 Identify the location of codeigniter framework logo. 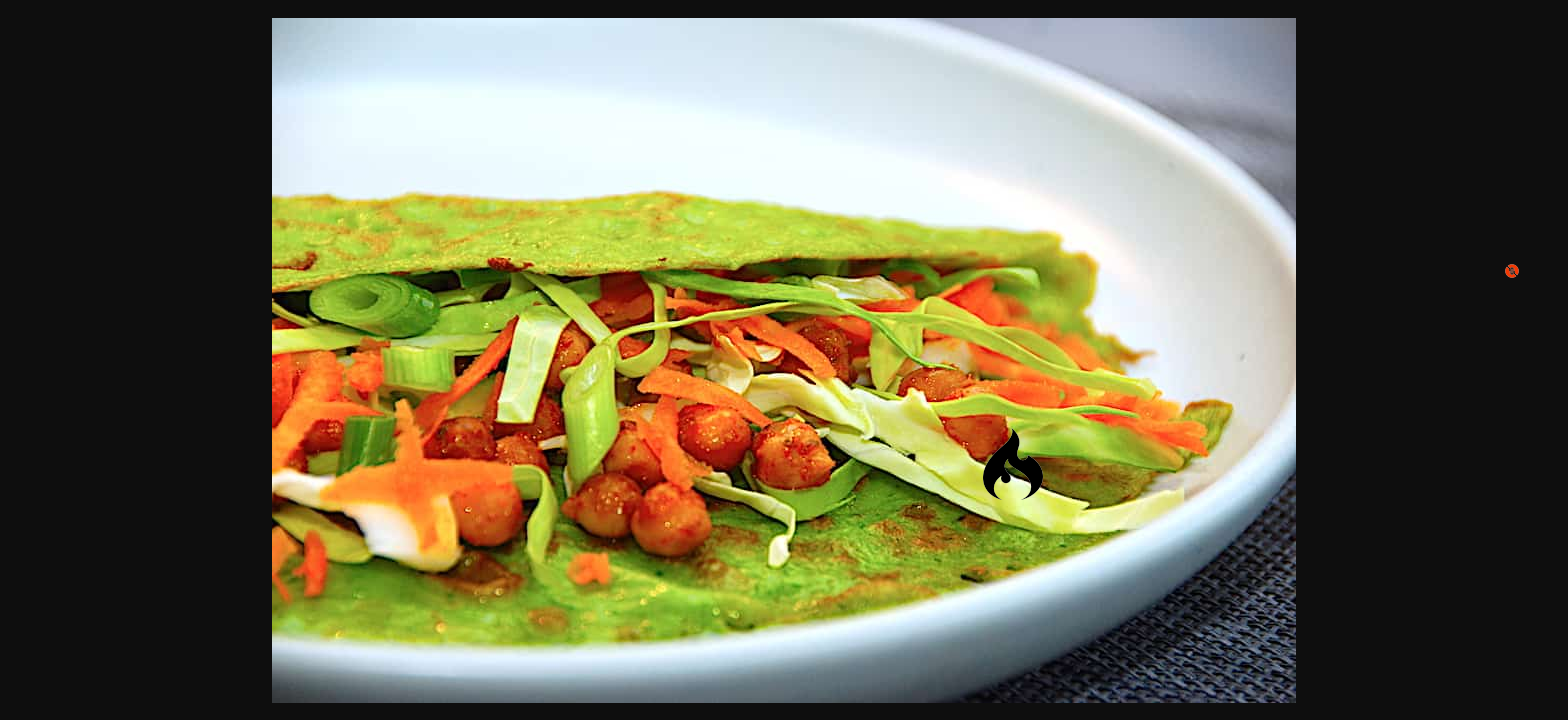
(1013, 464).